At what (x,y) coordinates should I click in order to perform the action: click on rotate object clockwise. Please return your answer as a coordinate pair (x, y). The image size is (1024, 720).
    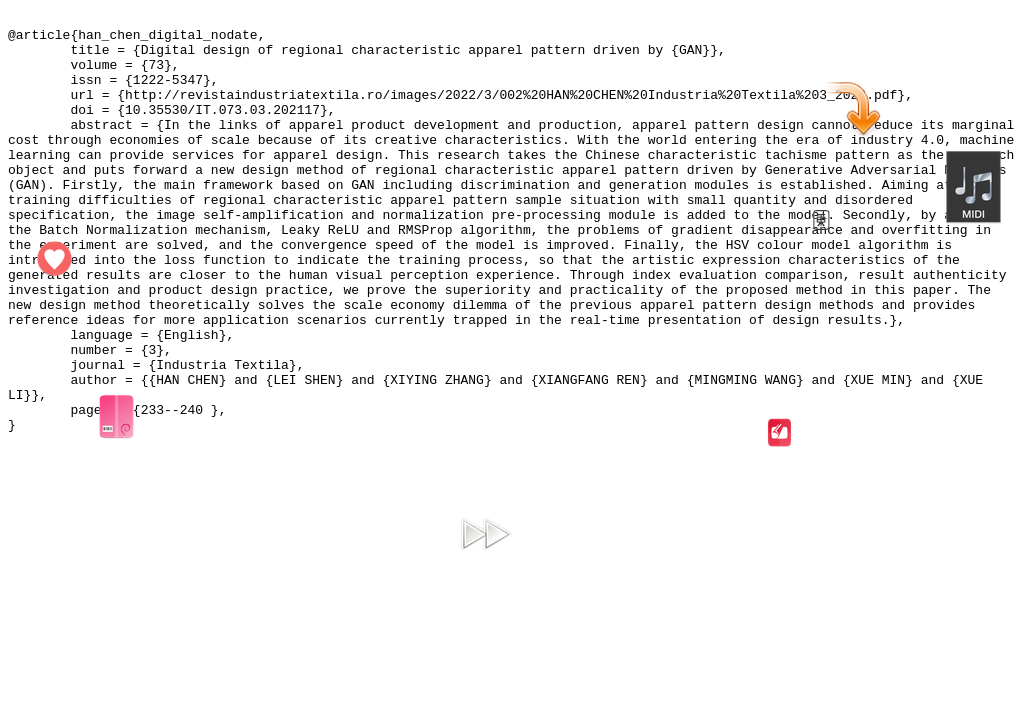
    Looking at the image, I should click on (855, 110).